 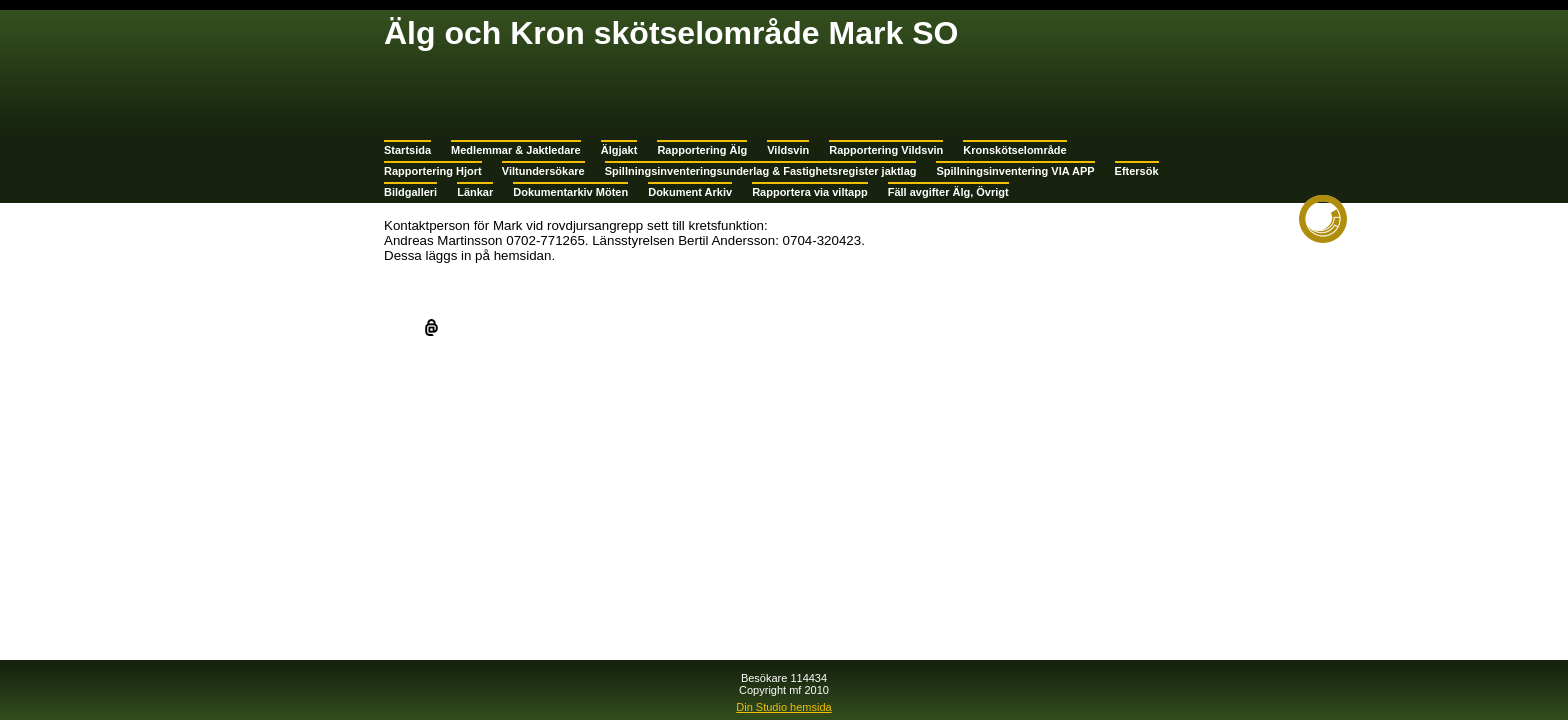 I want to click on open addy.io email alias service, so click(x=431, y=327).